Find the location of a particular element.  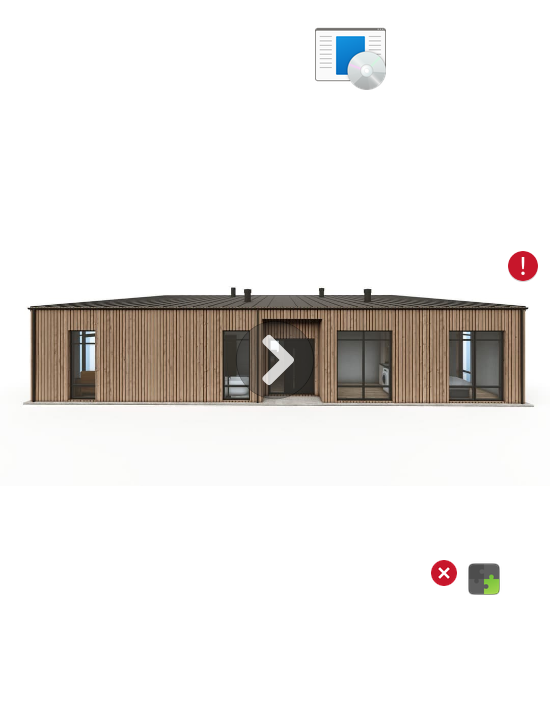

open extension manager app is located at coordinates (484, 579).